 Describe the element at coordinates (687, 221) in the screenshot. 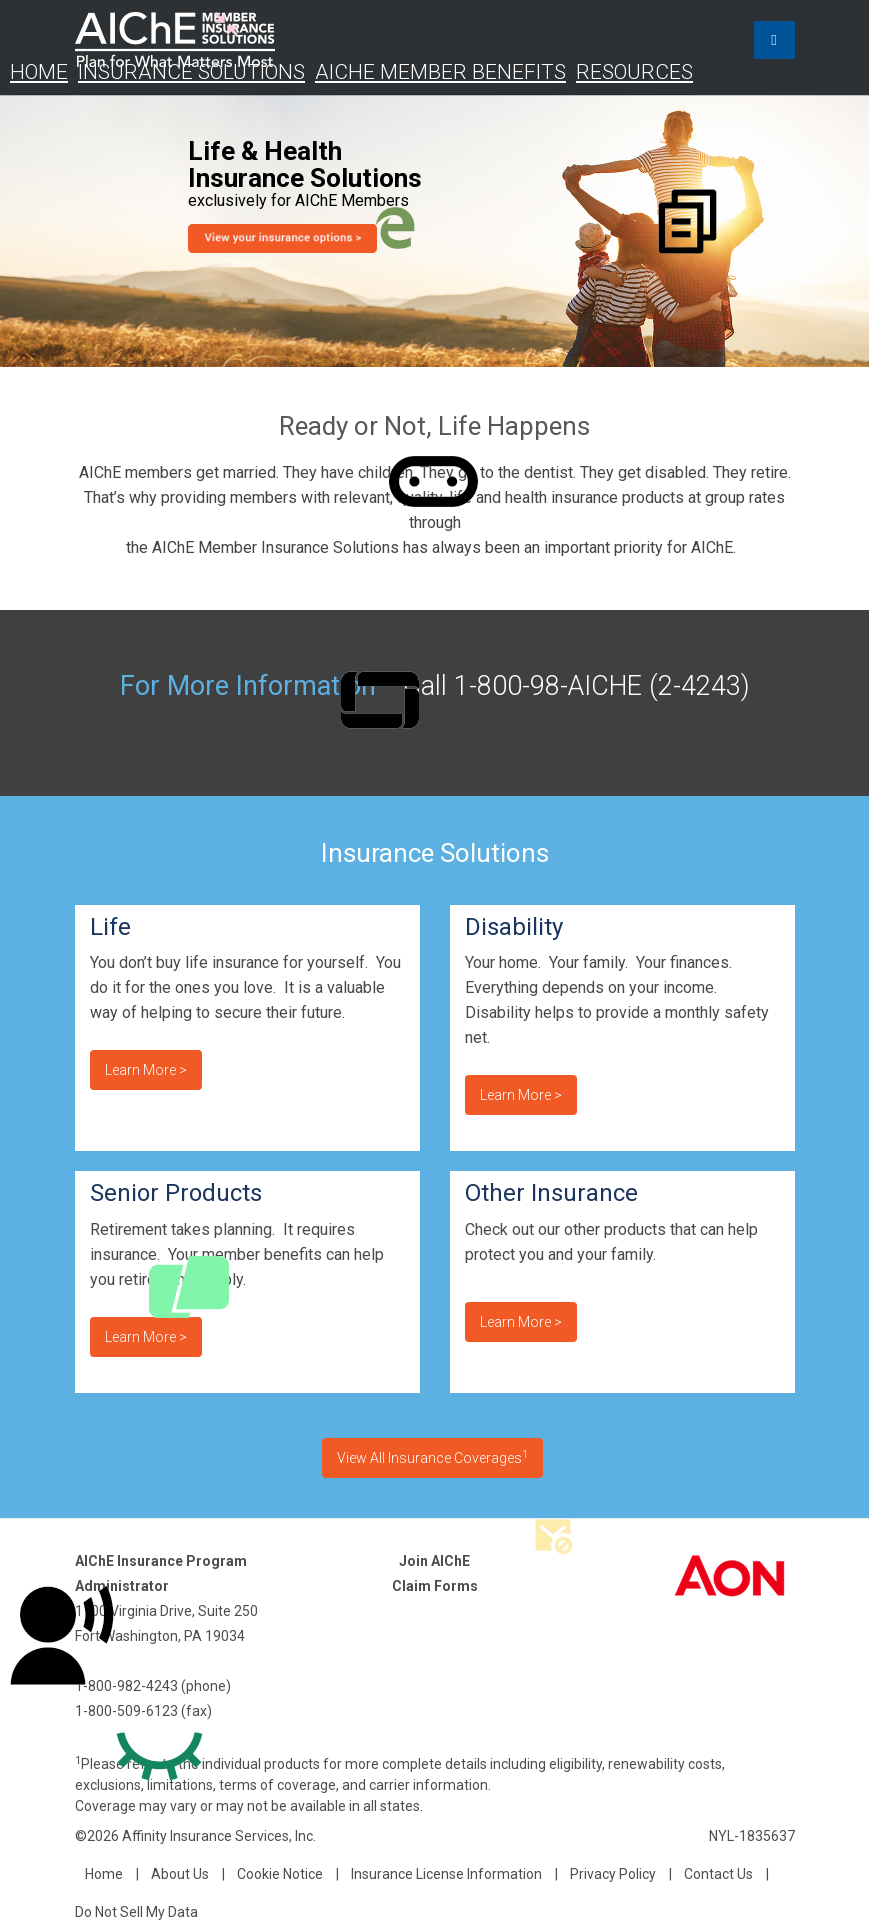

I see `copy file to clipboard` at that location.